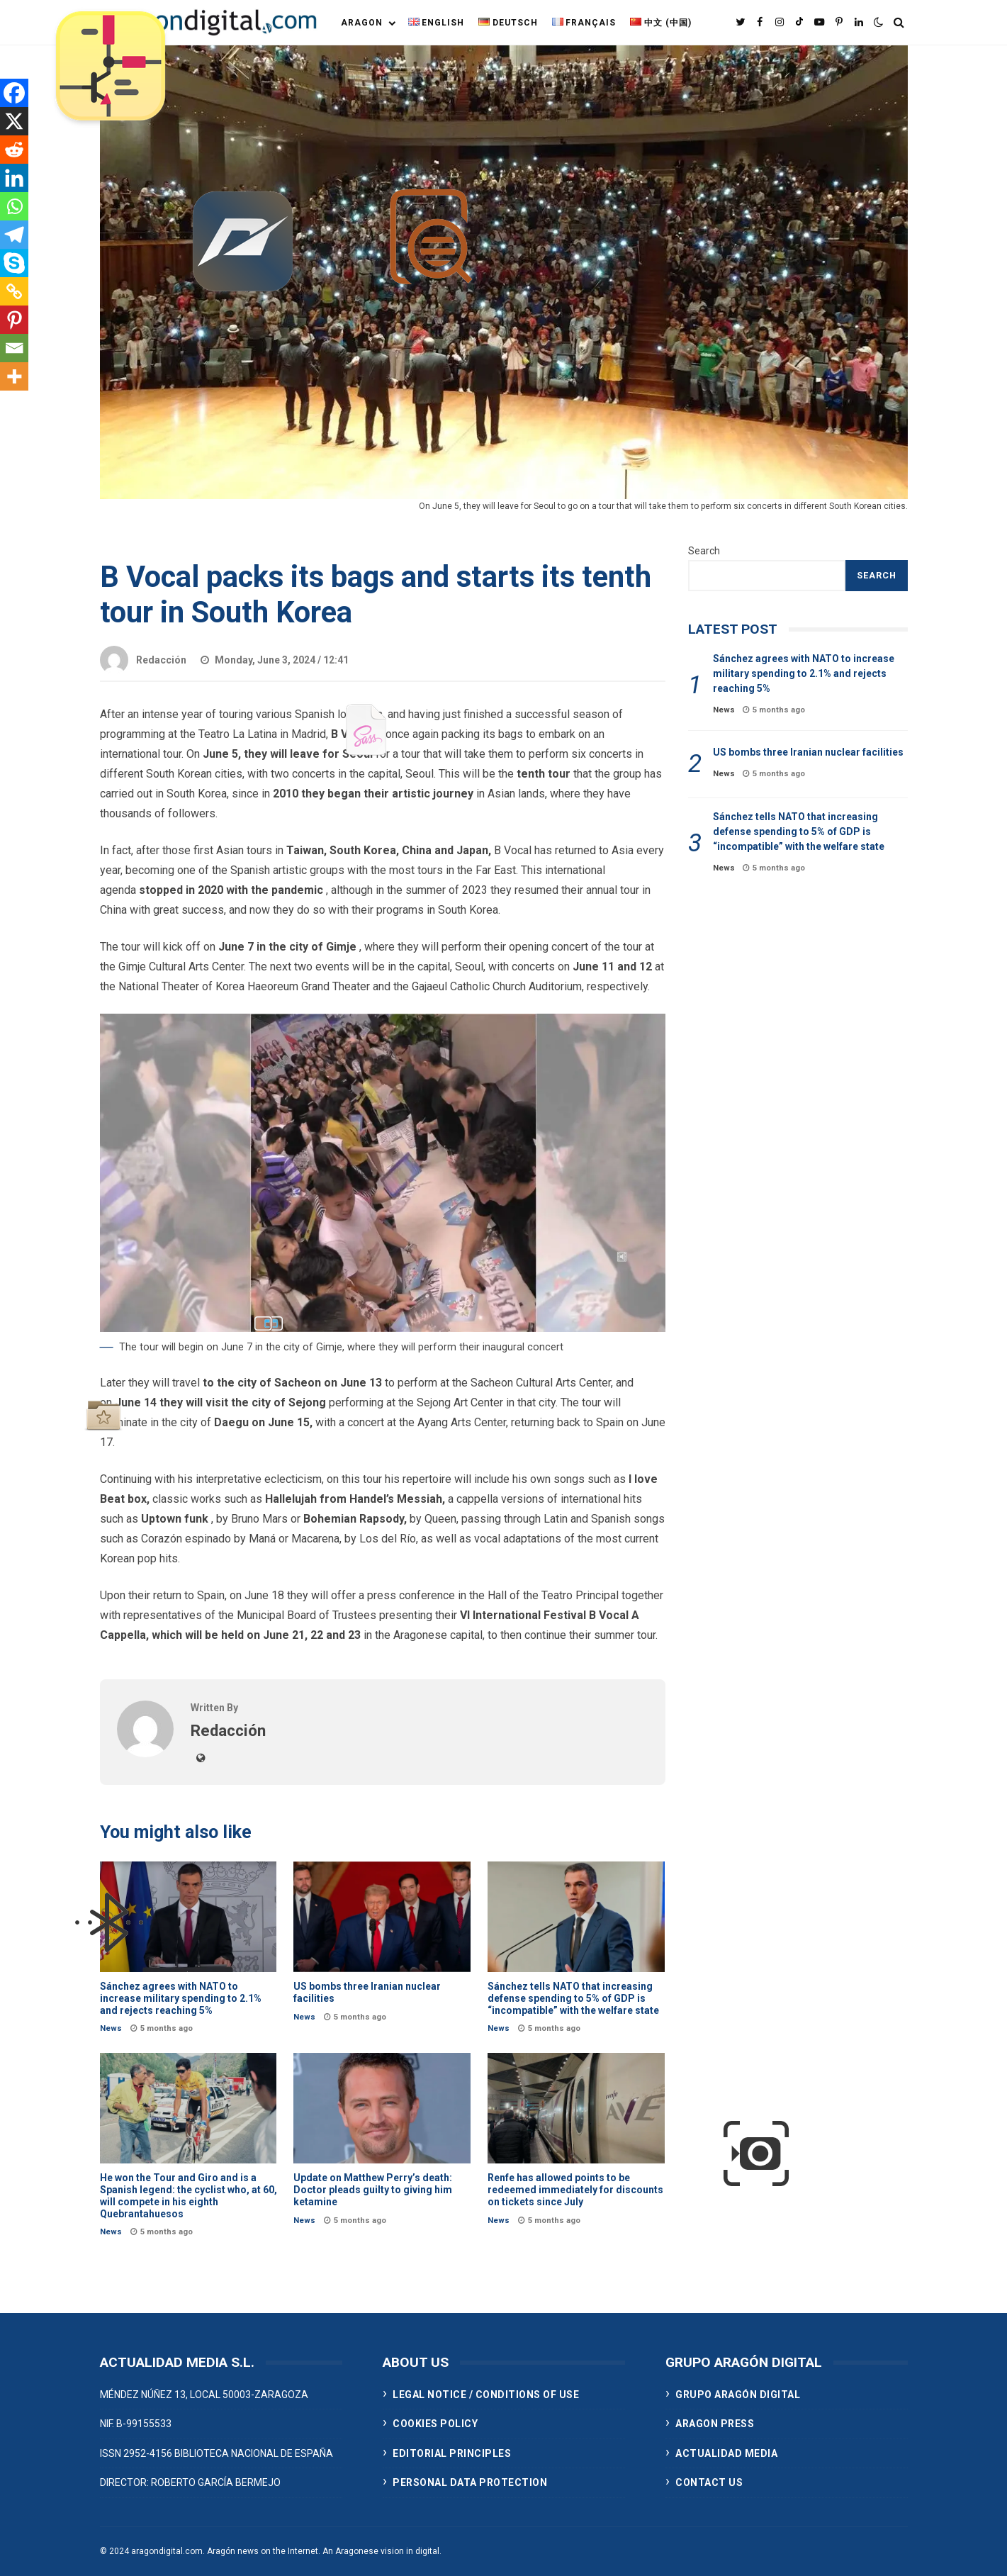 Image resolution: width=1007 pixels, height=2576 pixels. I want to click on side-by-side window layout with focus on right screen, so click(269, 1323).